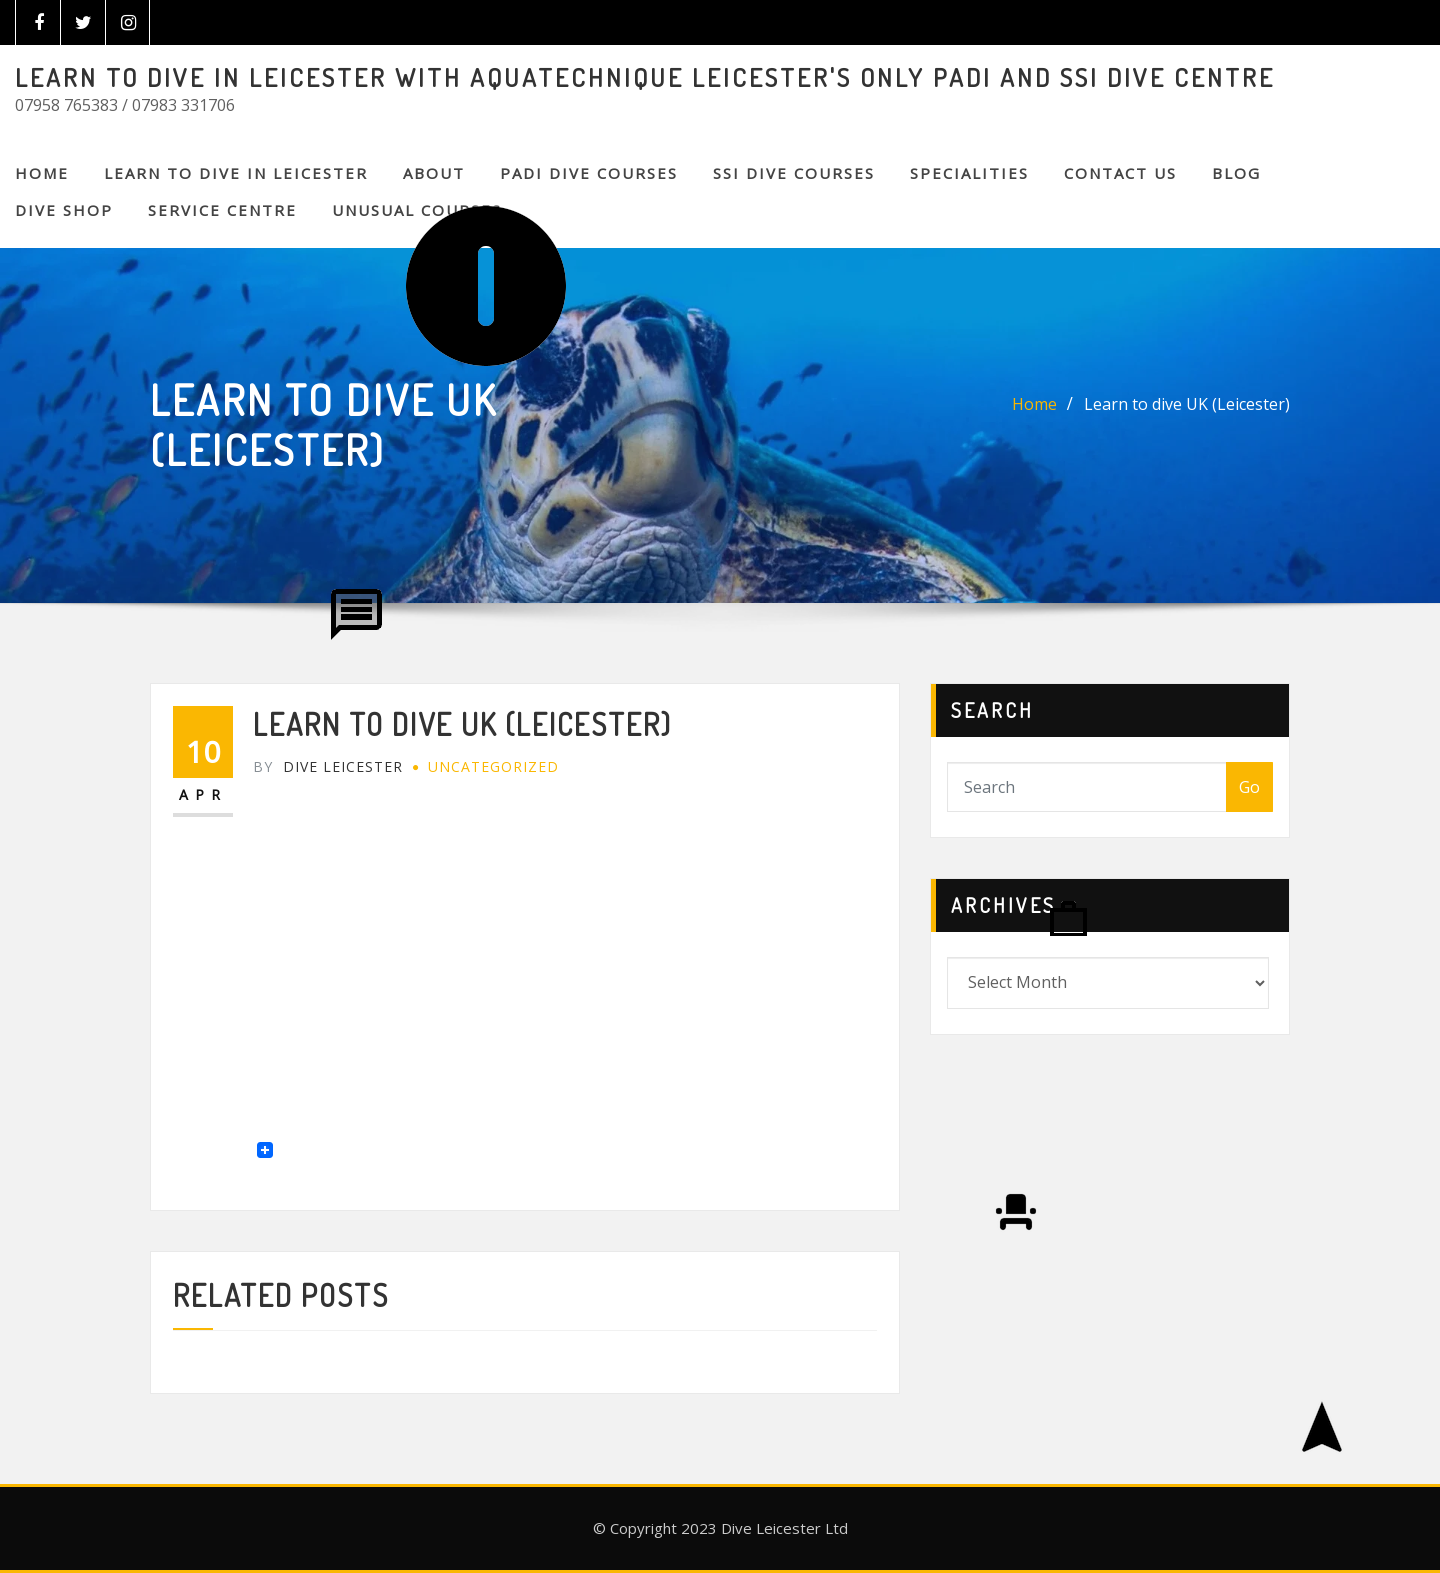 This screenshot has width=1440, height=1573. What do you see at coordinates (356, 614) in the screenshot?
I see `open messaging or chat` at bounding box center [356, 614].